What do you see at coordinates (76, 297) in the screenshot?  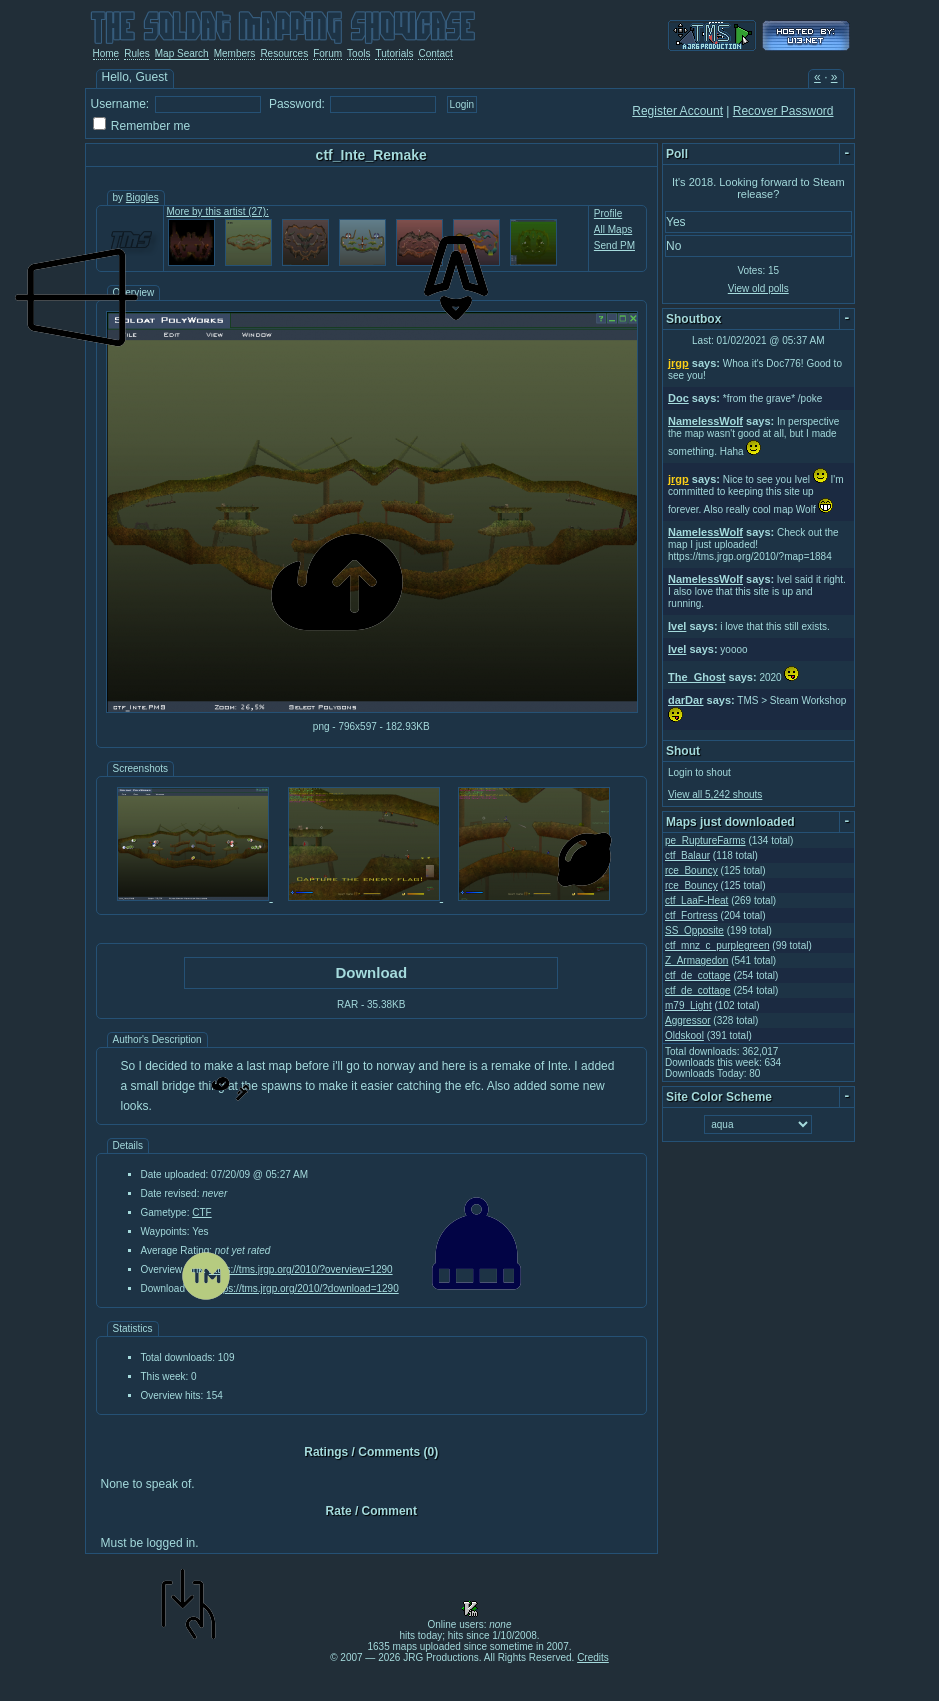 I see `adjust perspective or viewing angle` at bounding box center [76, 297].